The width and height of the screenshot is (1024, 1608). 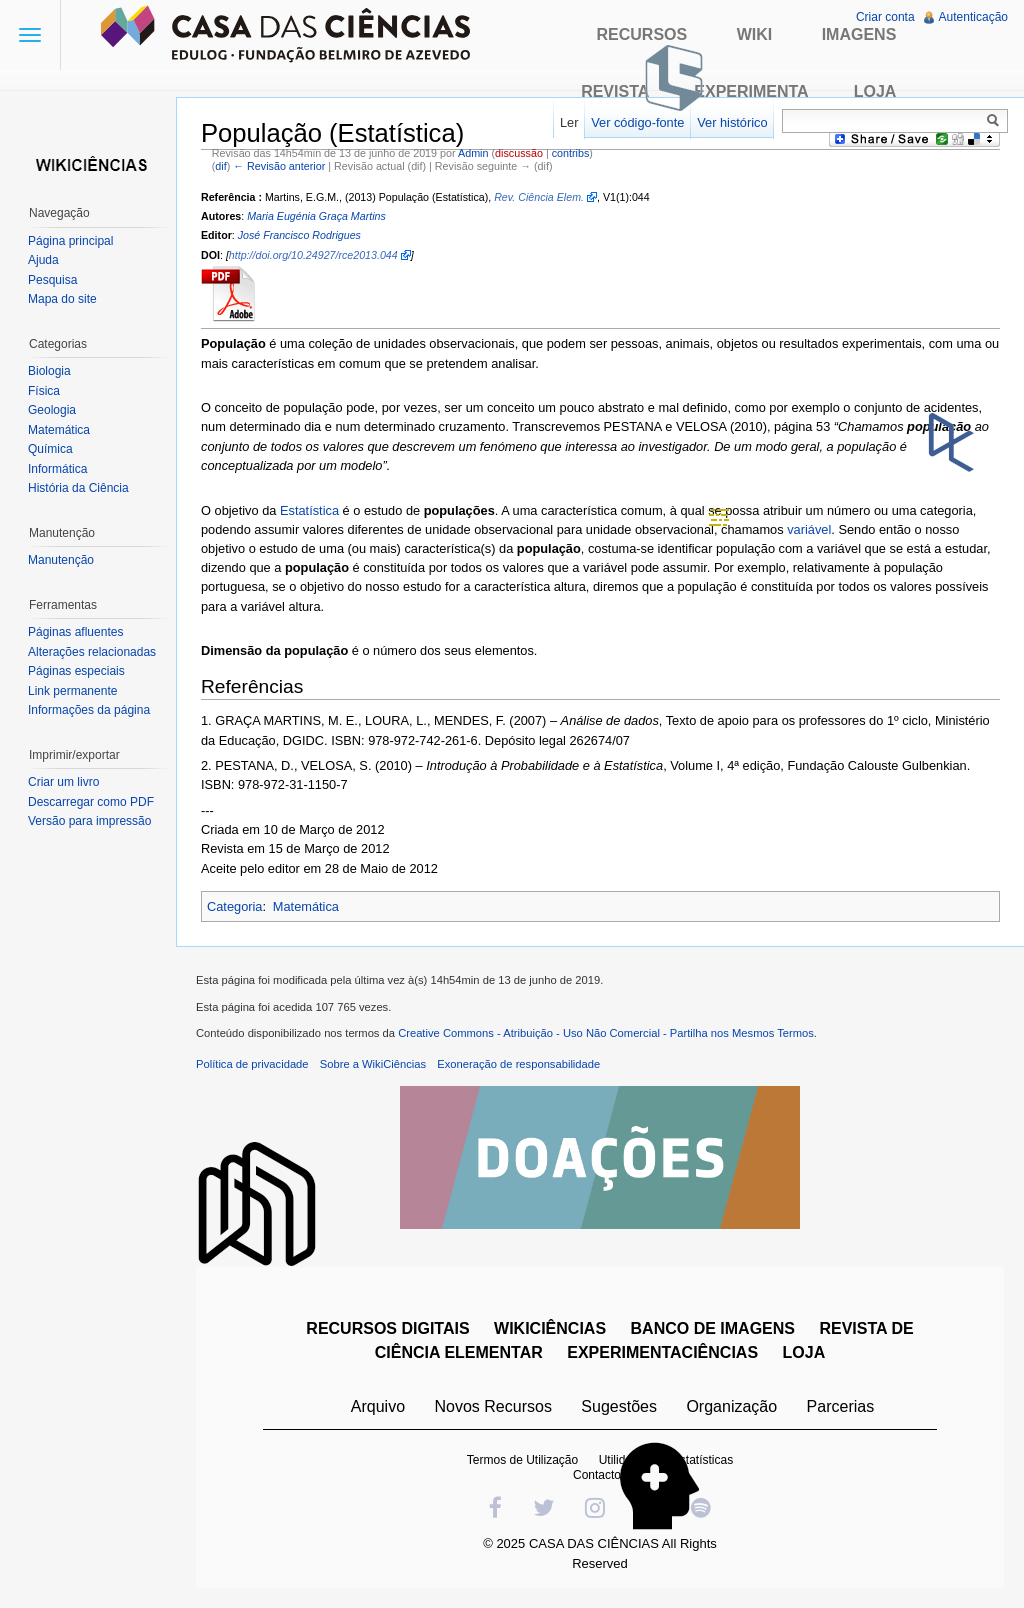 What do you see at coordinates (719, 517) in the screenshot?
I see `indicates misty or foggy weather conditions` at bounding box center [719, 517].